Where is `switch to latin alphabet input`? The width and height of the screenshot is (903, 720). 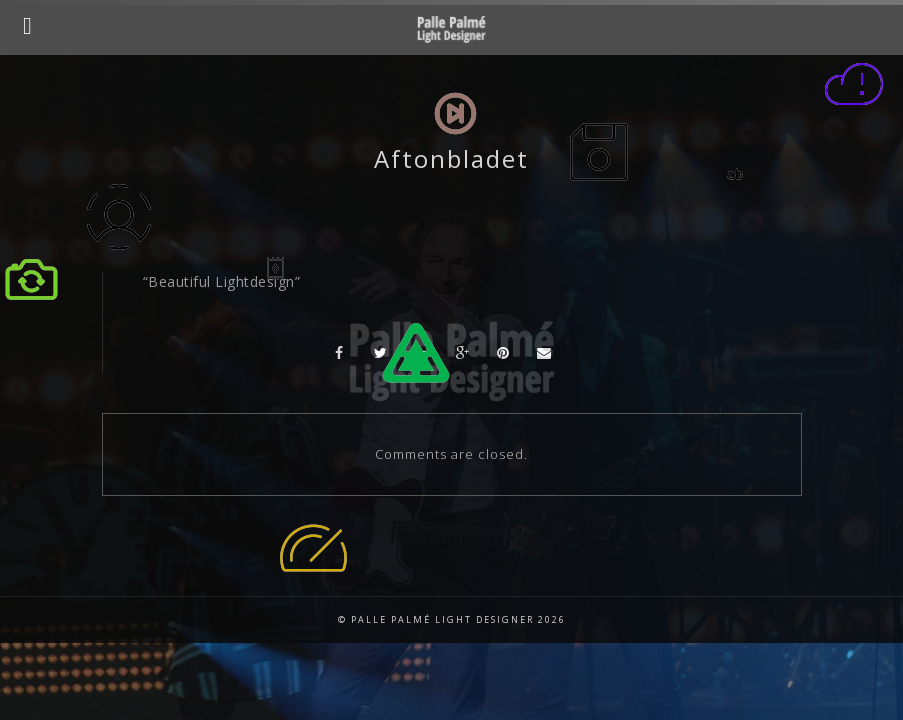 switch to latin alphabet input is located at coordinates (735, 174).